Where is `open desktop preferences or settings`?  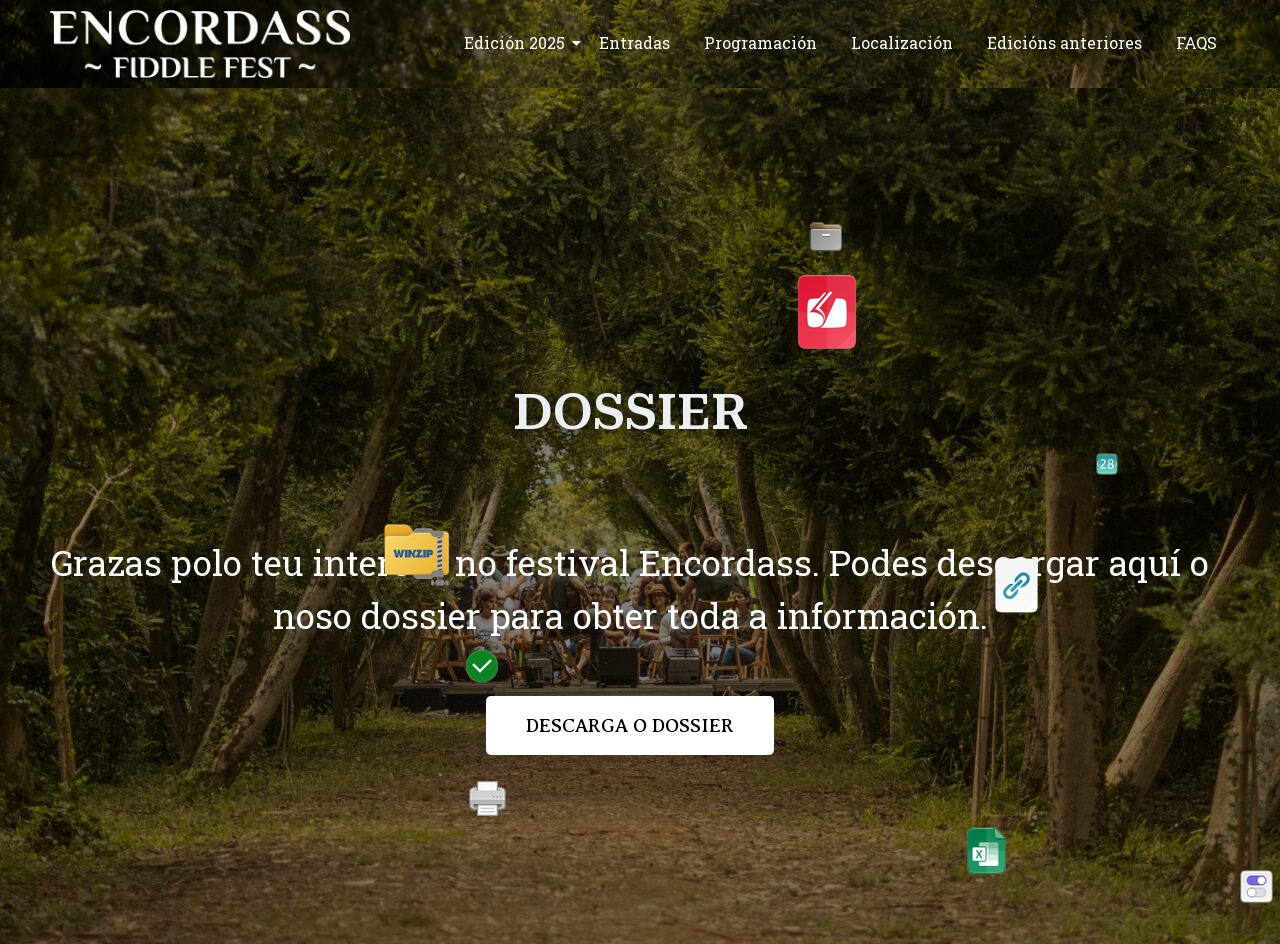 open desktop preferences or settings is located at coordinates (1256, 886).